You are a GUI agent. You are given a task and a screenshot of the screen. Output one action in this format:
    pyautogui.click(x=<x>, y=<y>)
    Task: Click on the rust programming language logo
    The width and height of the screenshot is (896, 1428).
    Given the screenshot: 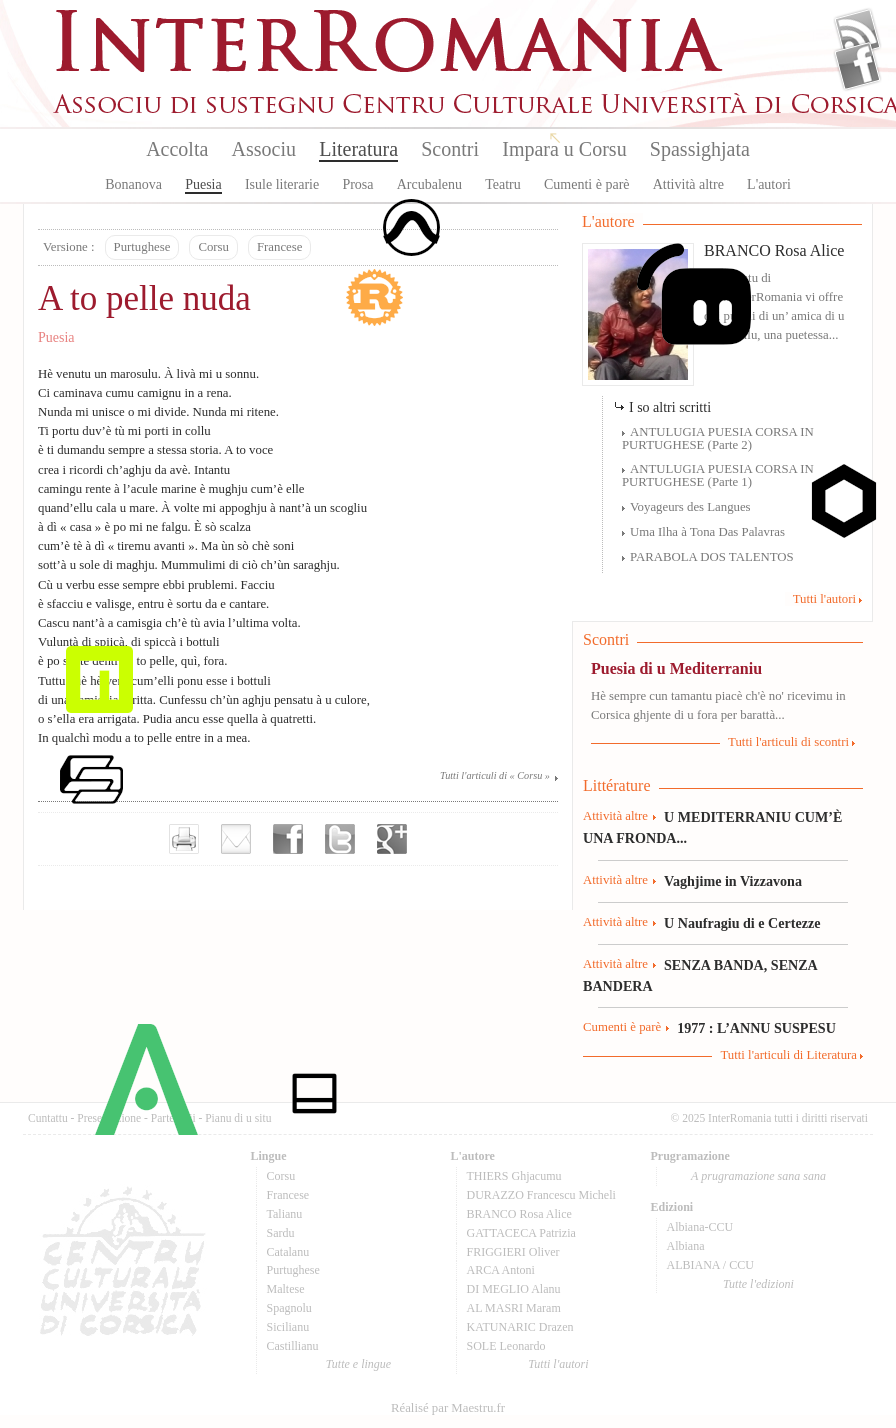 What is the action you would take?
    pyautogui.click(x=374, y=297)
    